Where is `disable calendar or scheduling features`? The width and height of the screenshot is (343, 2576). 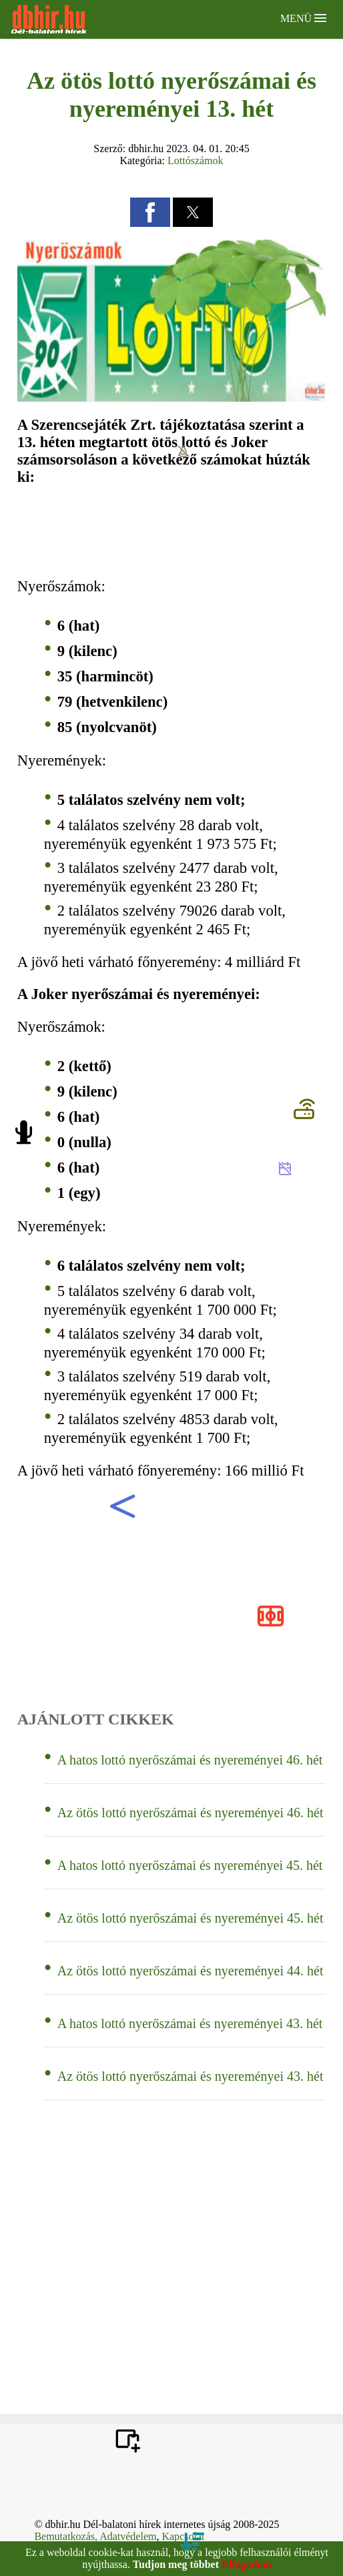 disable calendar or scheduling features is located at coordinates (285, 1169).